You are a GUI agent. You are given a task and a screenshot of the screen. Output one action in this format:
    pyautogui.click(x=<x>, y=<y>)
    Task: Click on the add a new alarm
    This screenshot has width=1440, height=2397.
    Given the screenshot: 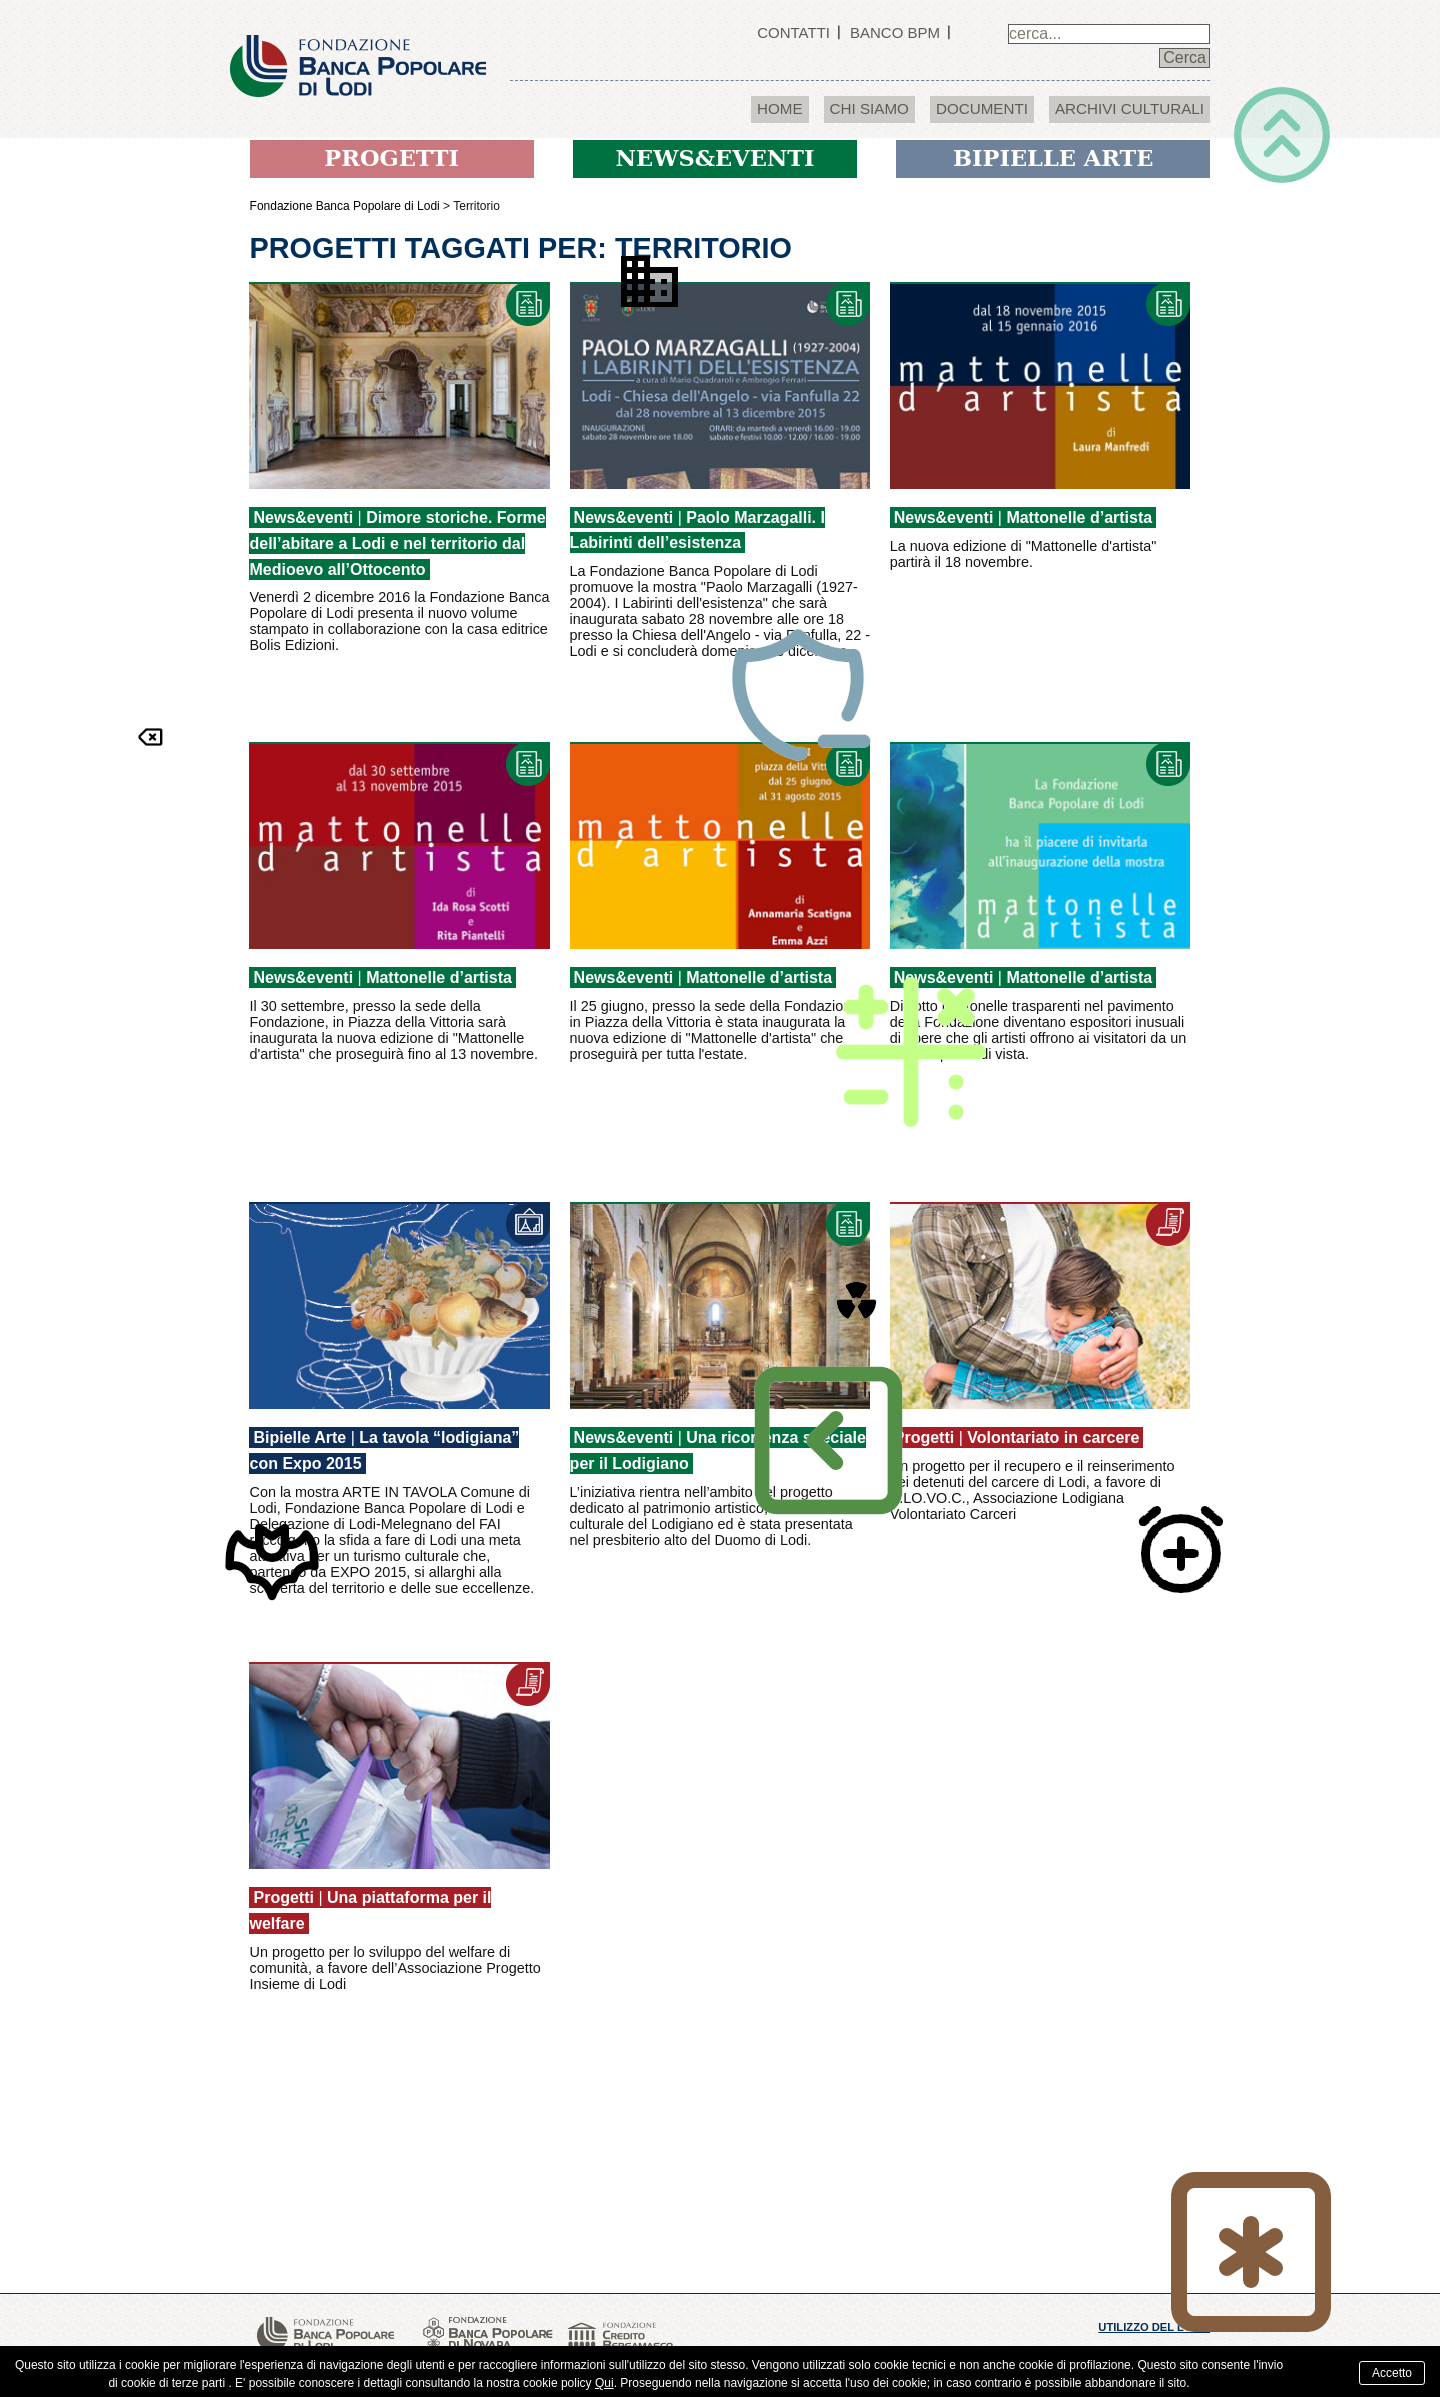 What is the action you would take?
    pyautogui.click(x=1181, y=1549)
    